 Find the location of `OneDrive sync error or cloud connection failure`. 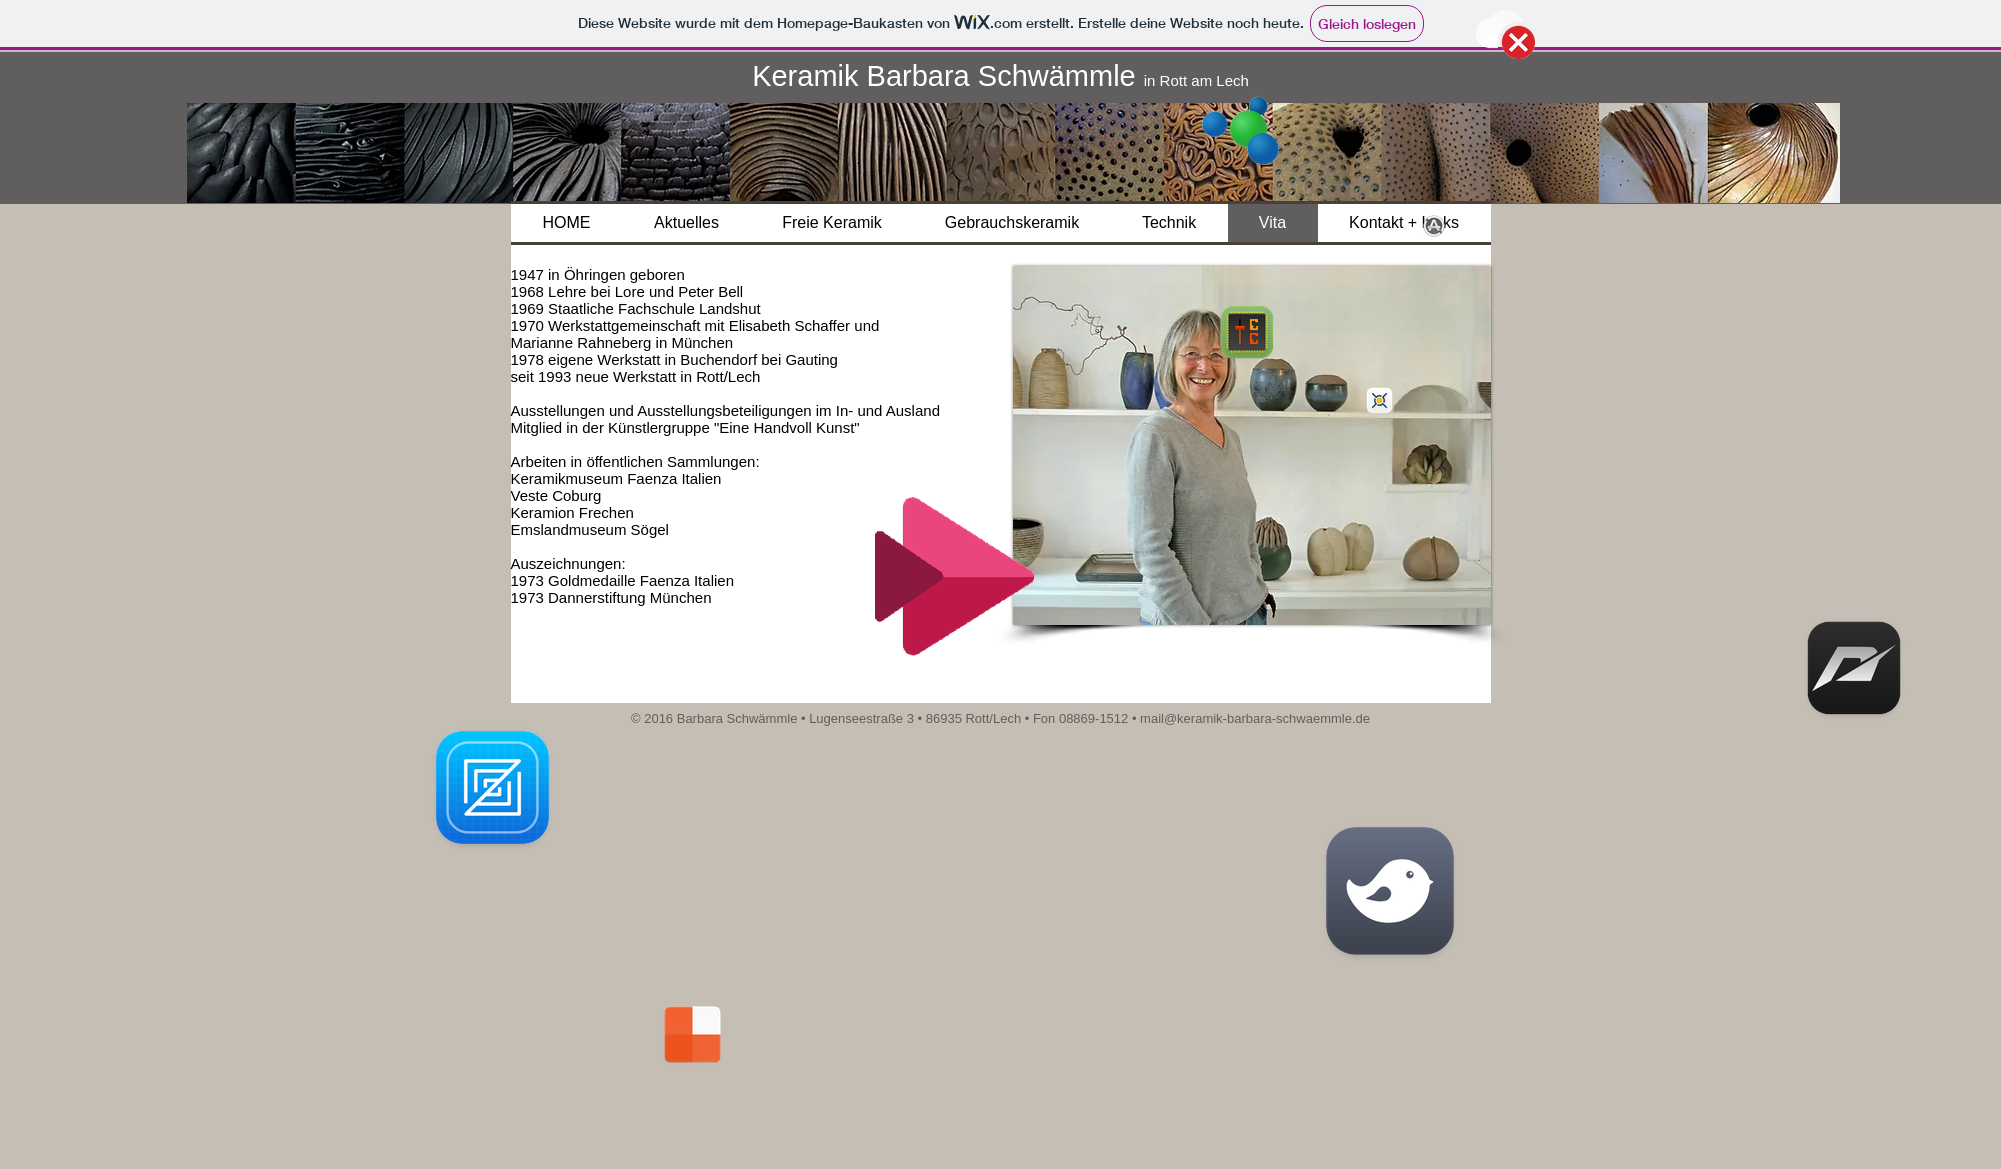

OneDrive sync error or cloud connection failure is located at coordinates (1505, 29).